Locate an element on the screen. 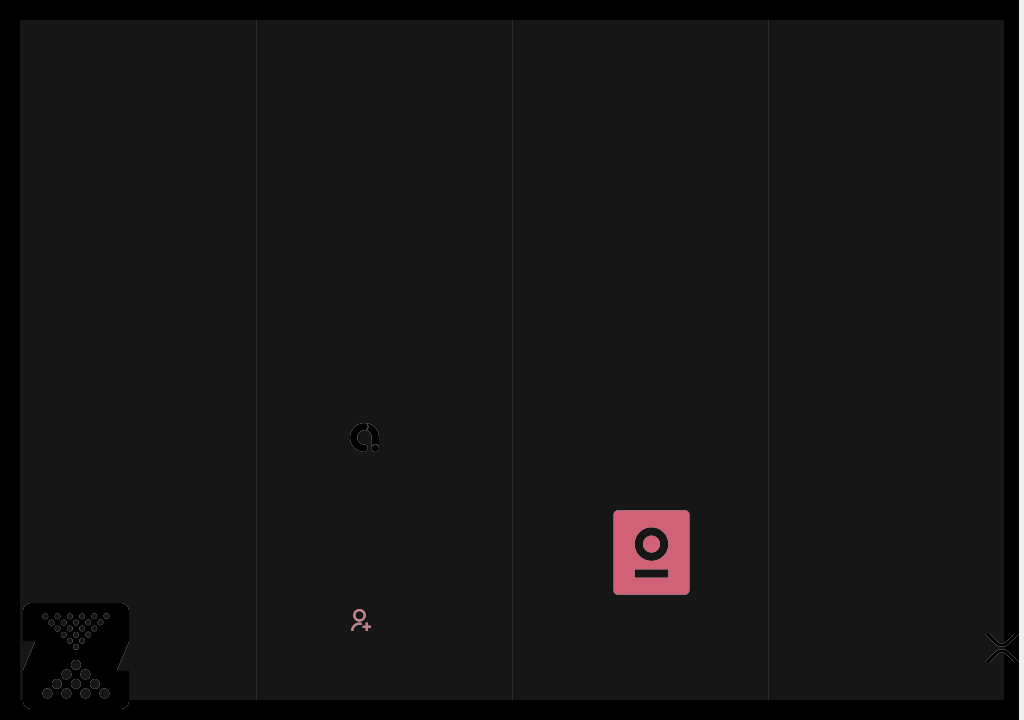 This screenshot has width=1024, height=720. view passport or travel document is located at coordinates (651, 552).